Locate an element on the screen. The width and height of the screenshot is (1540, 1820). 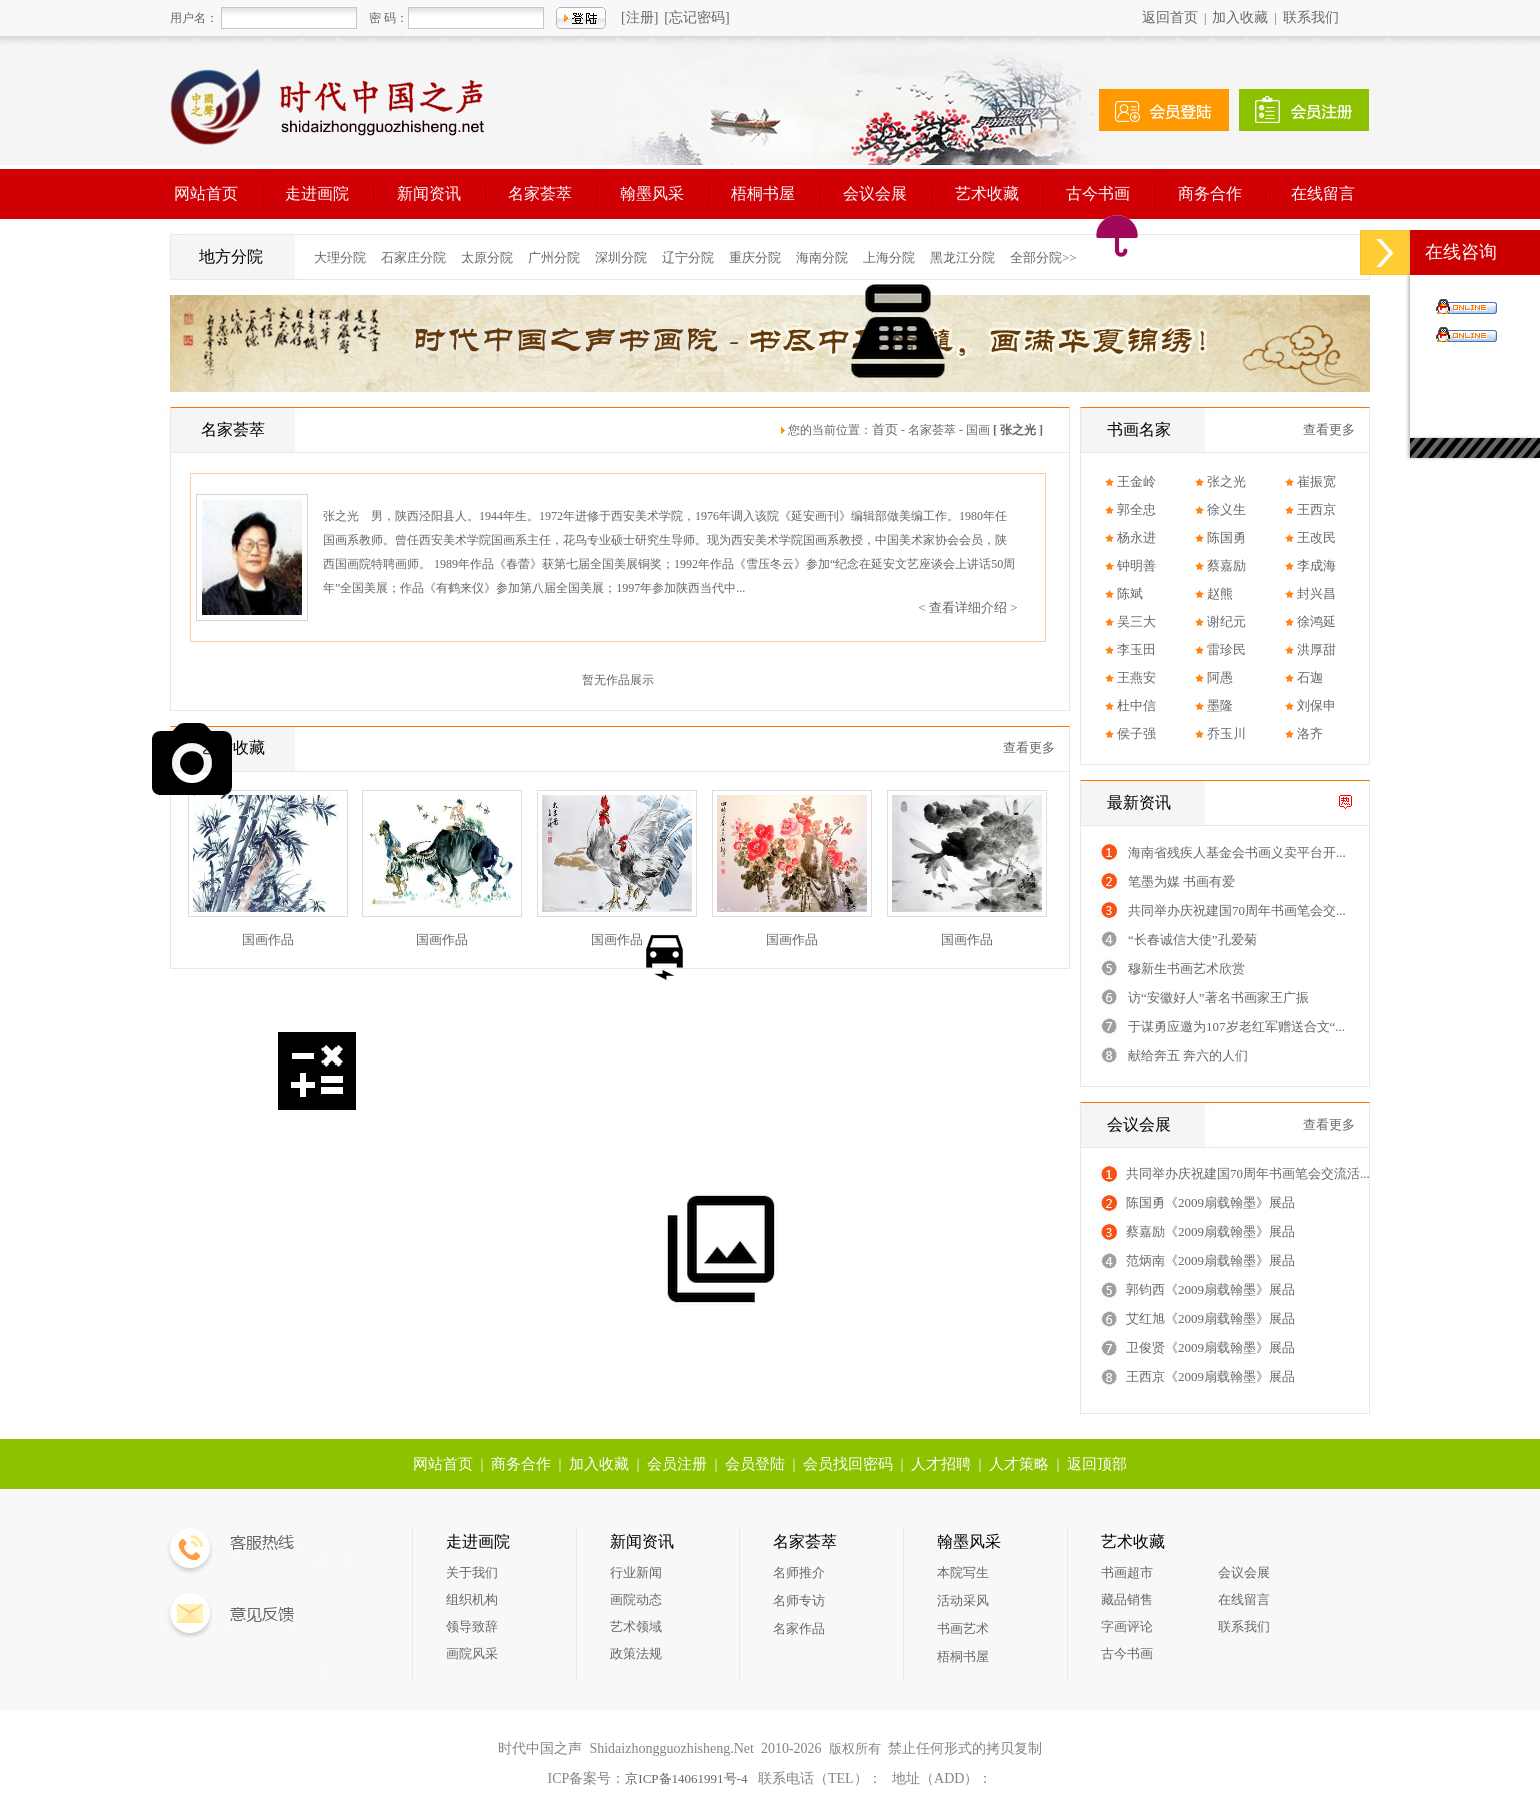
take a photo is located at coordinates (192, 763).